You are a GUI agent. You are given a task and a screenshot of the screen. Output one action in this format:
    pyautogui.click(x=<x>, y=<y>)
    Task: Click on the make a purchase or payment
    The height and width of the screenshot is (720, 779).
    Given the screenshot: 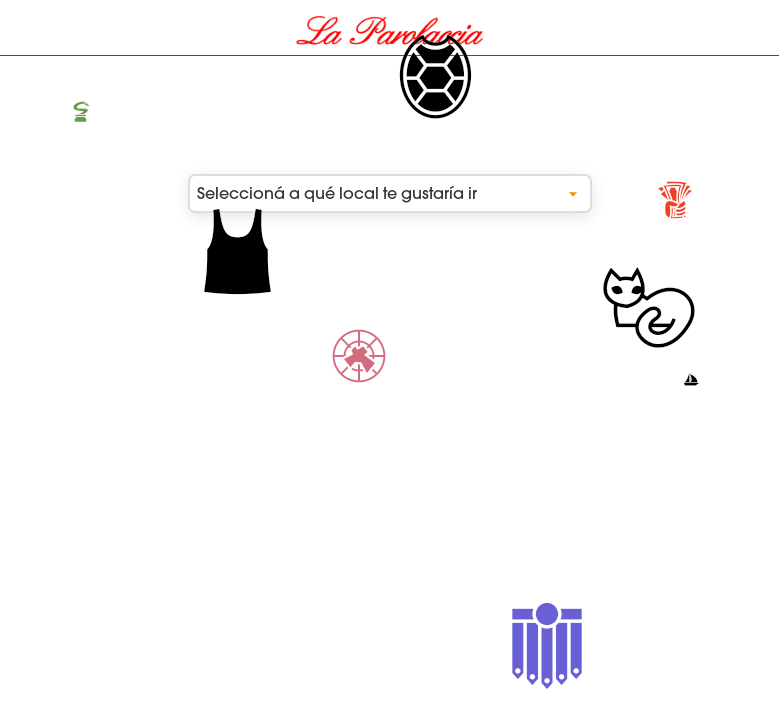 What is the action you would take?
    pyautogui.click(x=675, y=200)
    